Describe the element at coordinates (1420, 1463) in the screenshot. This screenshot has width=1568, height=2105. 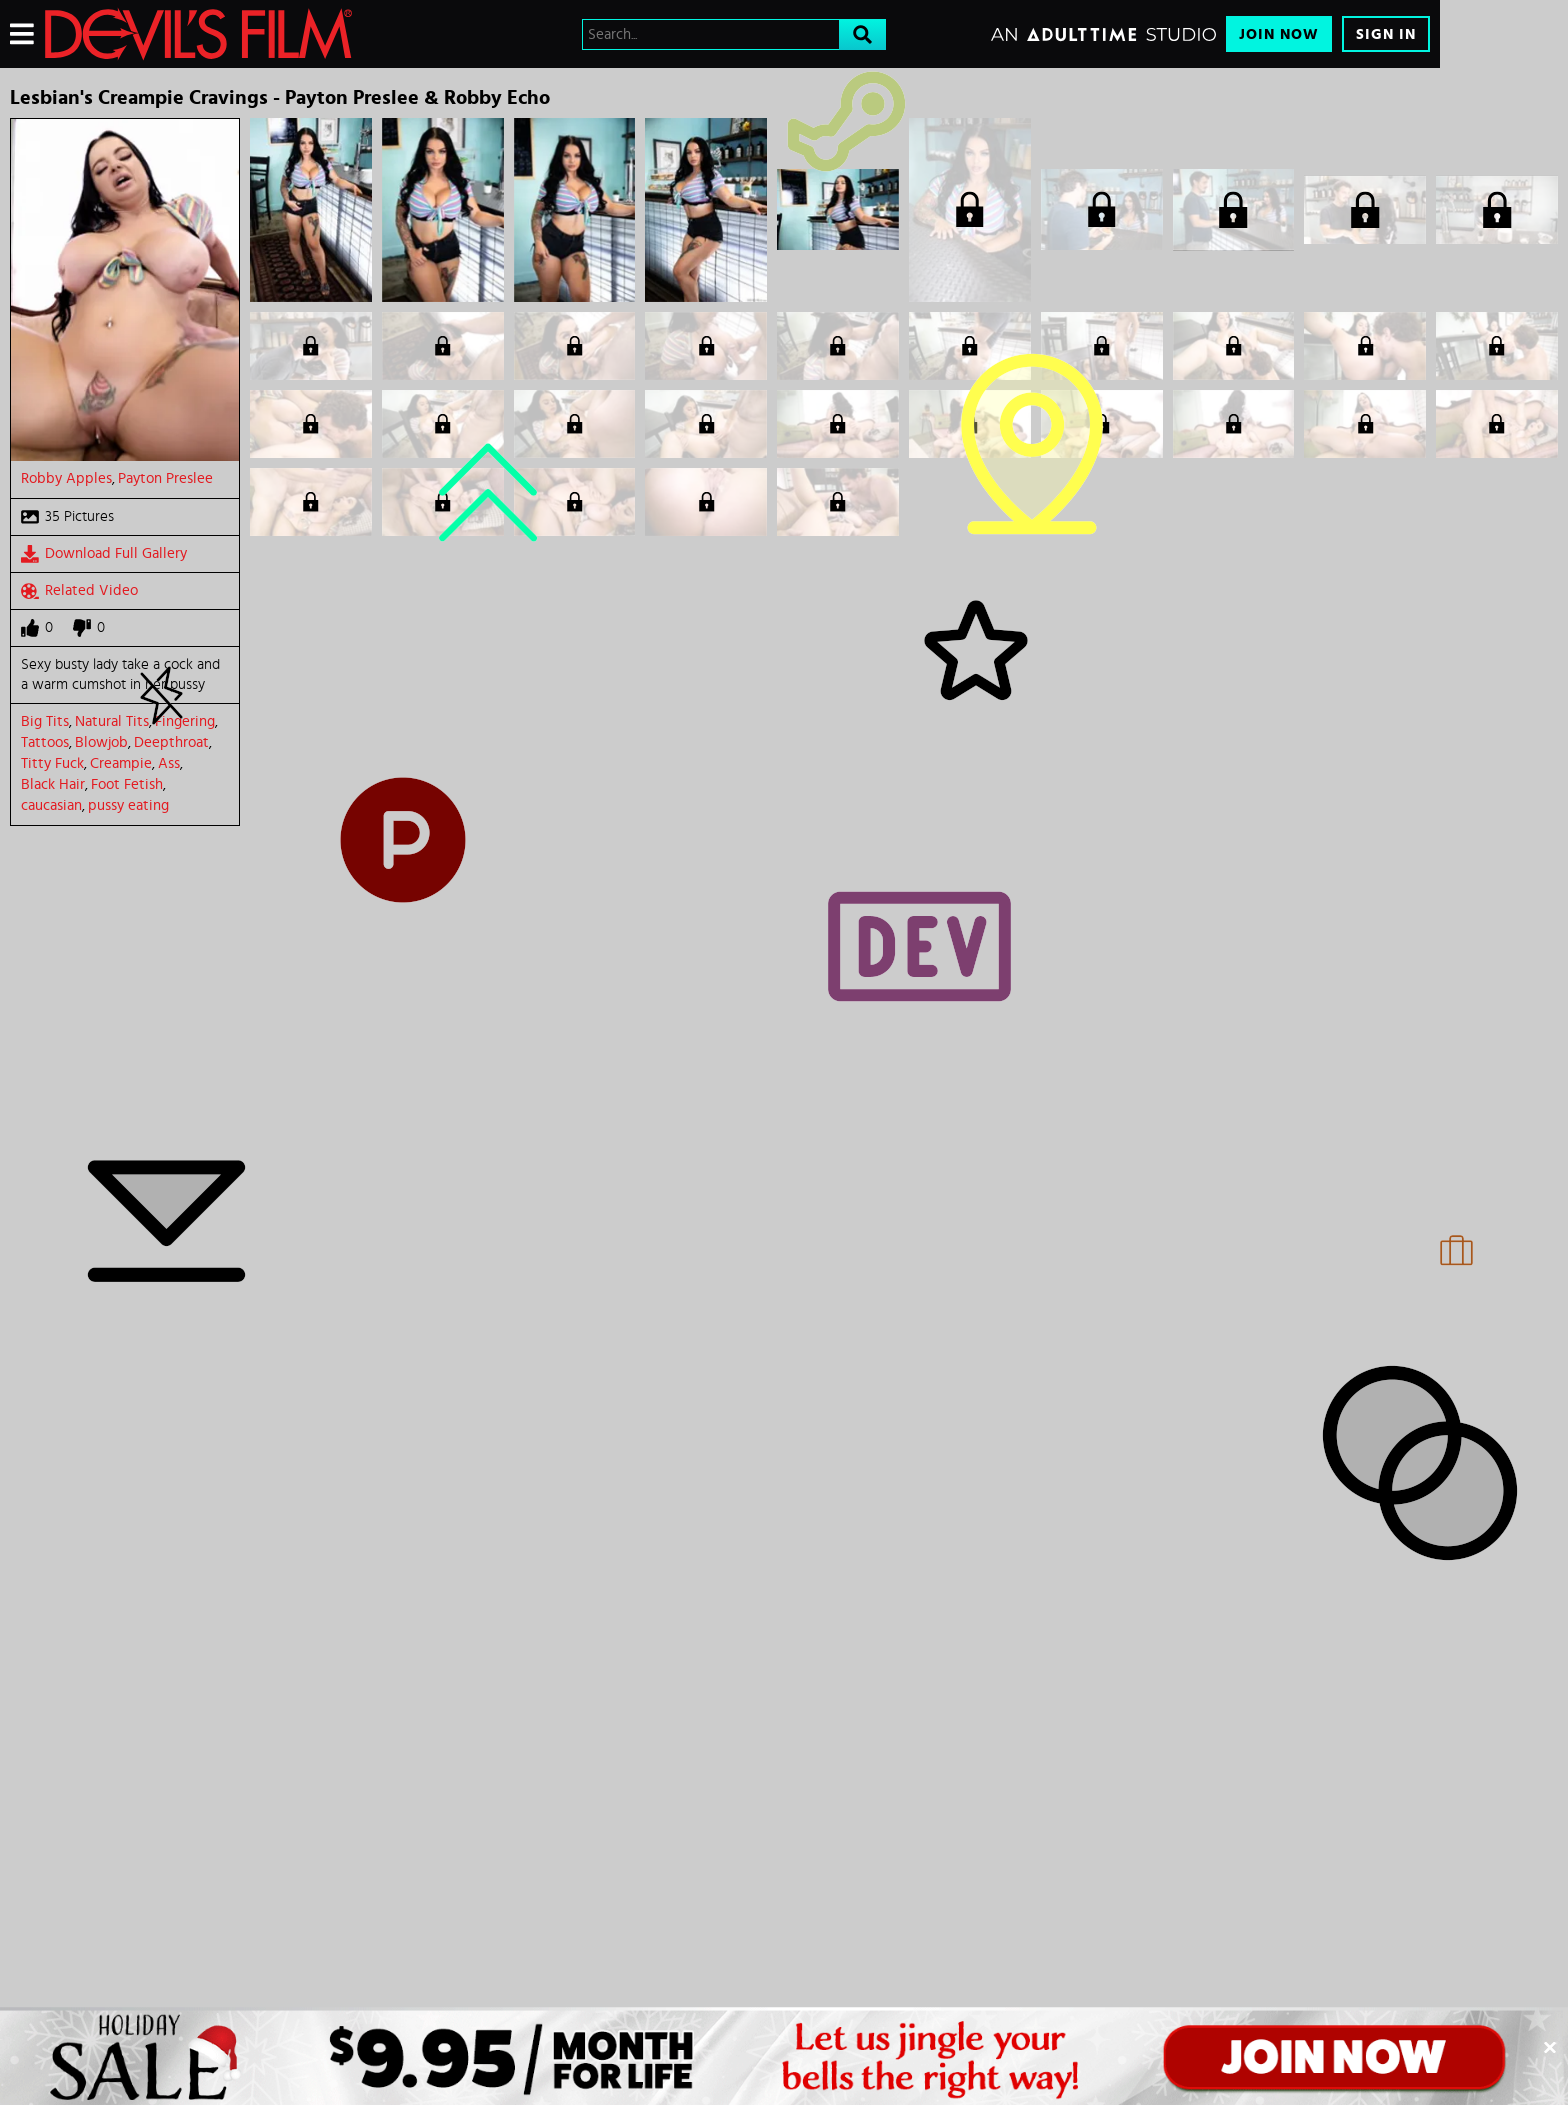
I see `merge or combine selected objects` at that location.